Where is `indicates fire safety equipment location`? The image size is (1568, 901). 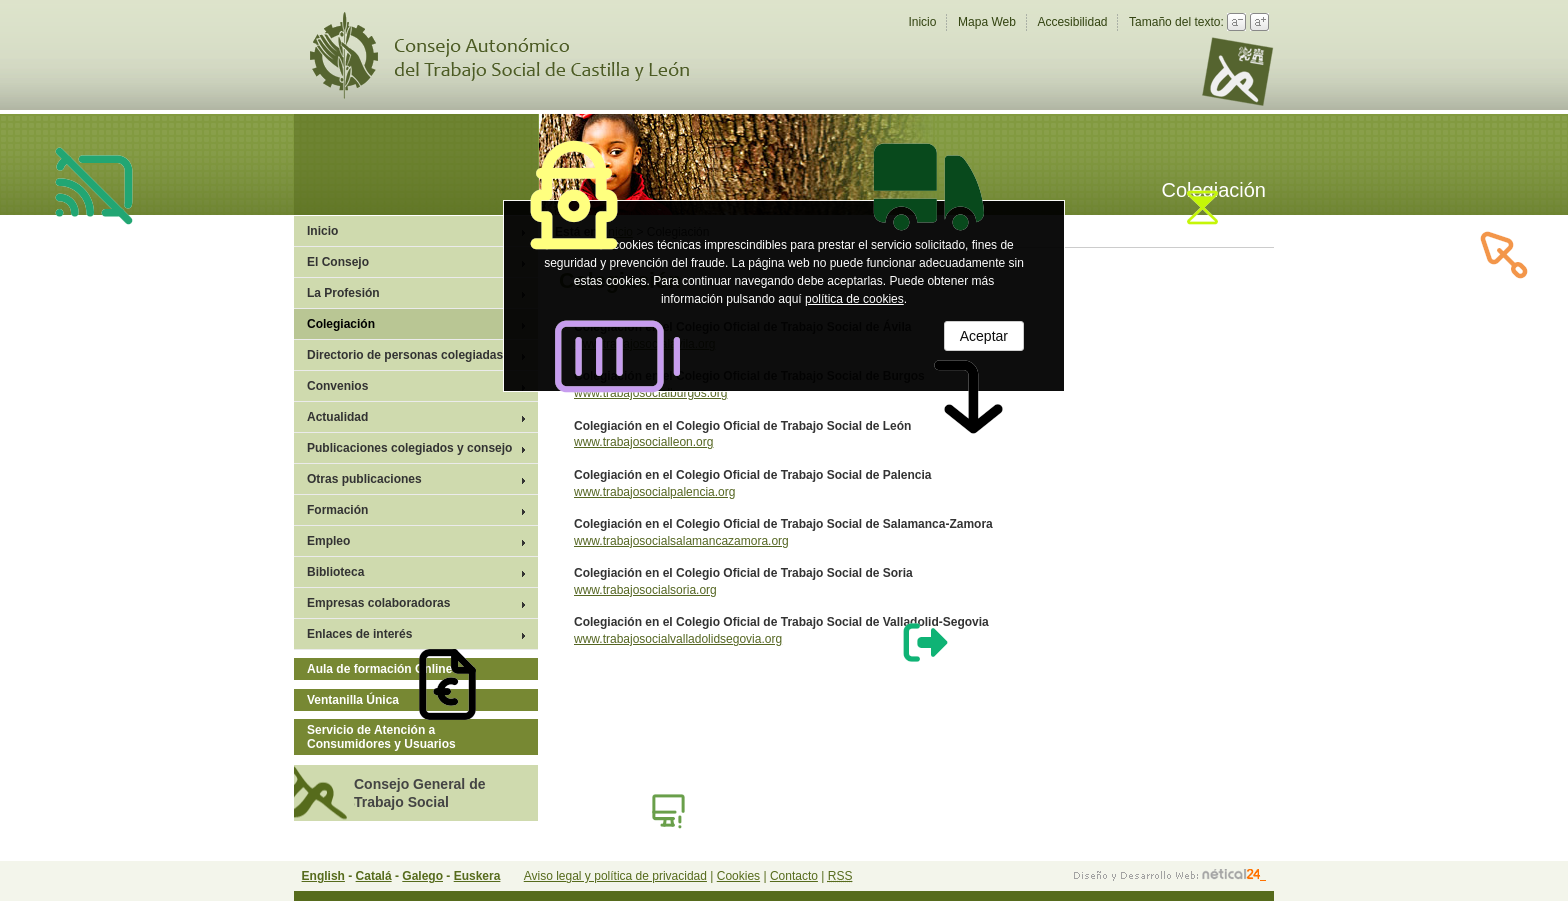 indicates fire safety equipment location is located at coordinates (574, 195).